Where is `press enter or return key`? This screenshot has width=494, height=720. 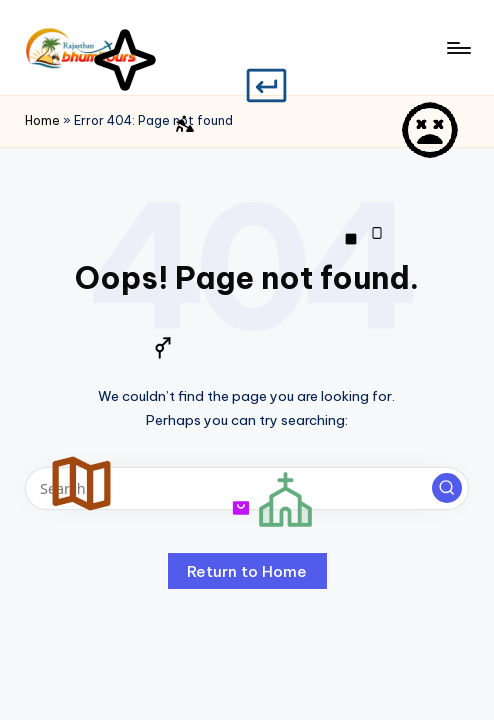 press enter or return key is located at coordinates (266, 85).